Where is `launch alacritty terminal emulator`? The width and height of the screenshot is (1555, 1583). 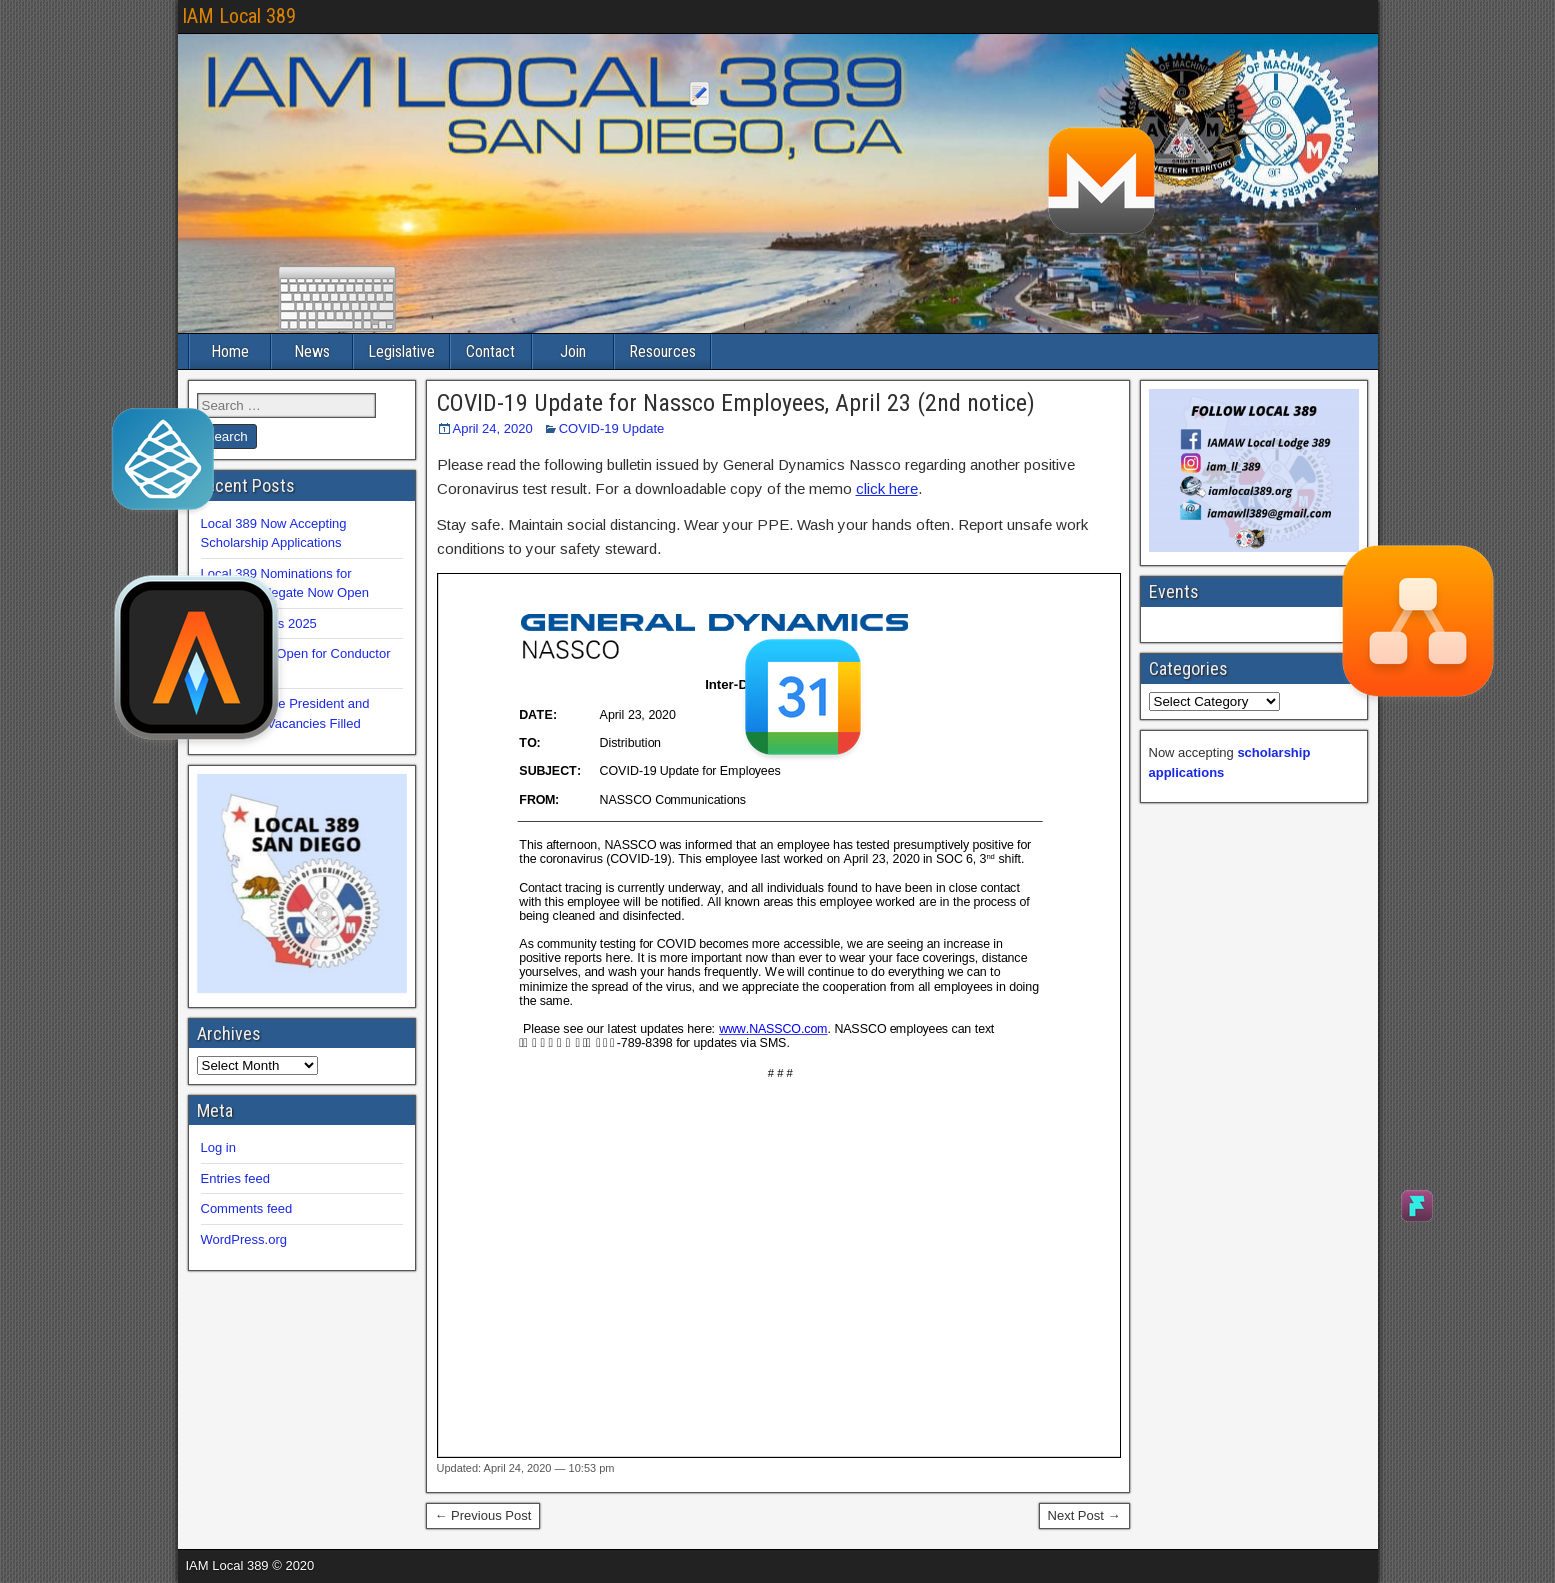 launch alacritty terminal emulator is located at coordinates (196, 657).